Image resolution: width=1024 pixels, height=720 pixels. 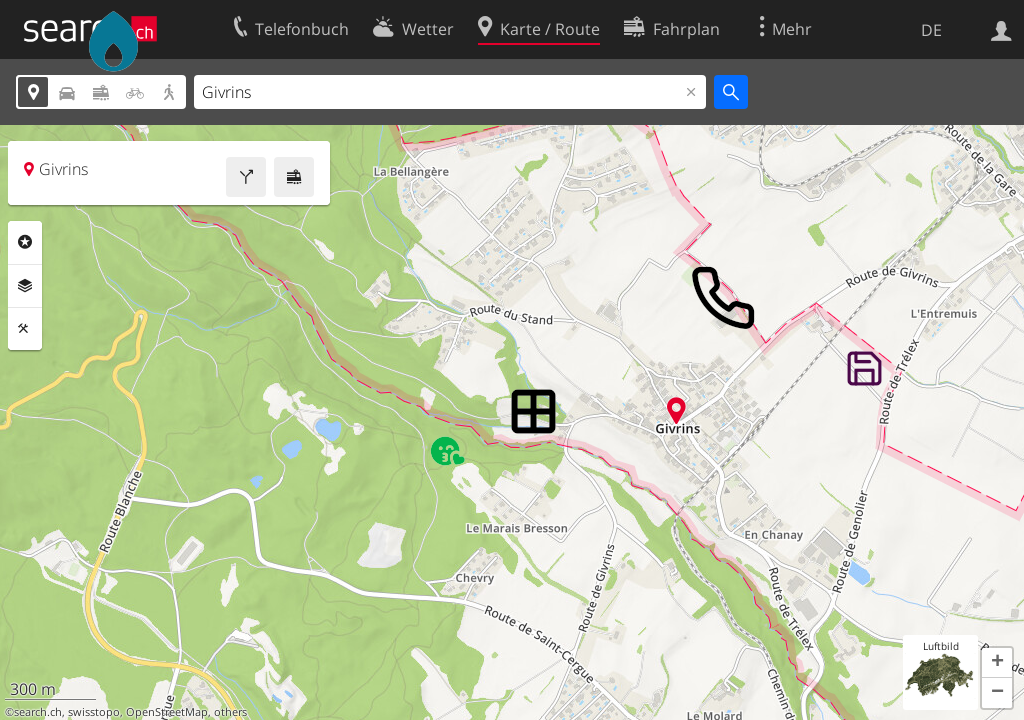 What do you see at coordinates (113, 42) in the screenshot?
I see `indicates trending or hot content` at bounding box center [113, 42].